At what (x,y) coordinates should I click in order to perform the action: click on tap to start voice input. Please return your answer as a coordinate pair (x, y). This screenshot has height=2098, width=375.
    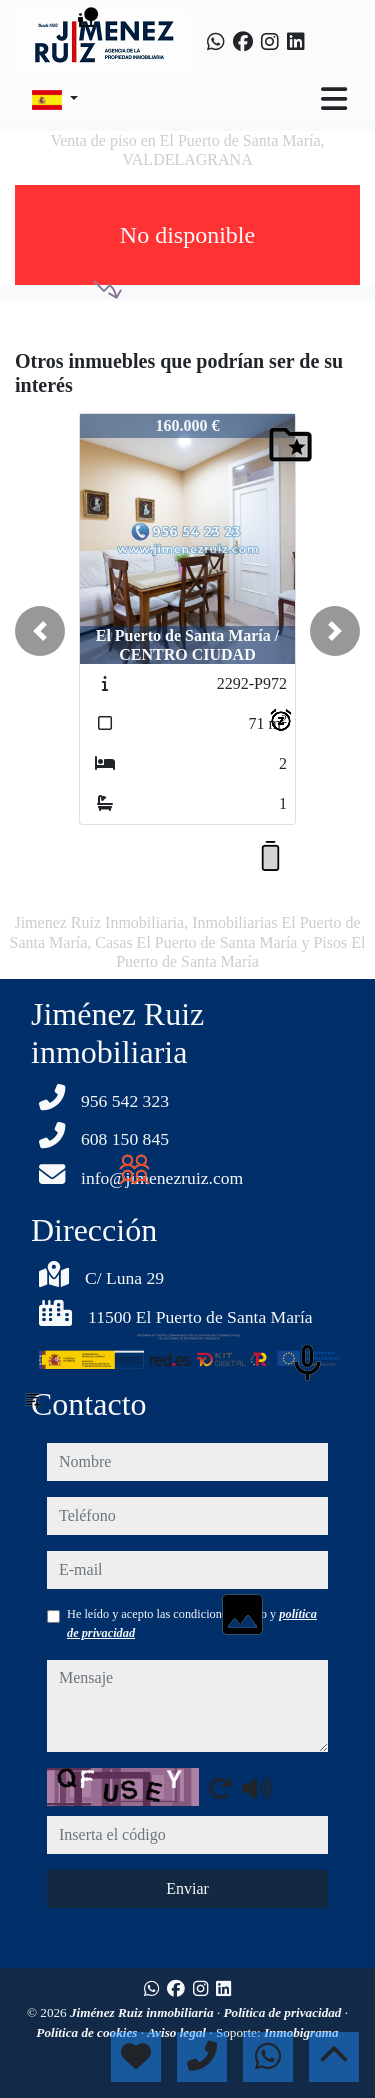
    Looking at the image, I should click on (307, 1363).